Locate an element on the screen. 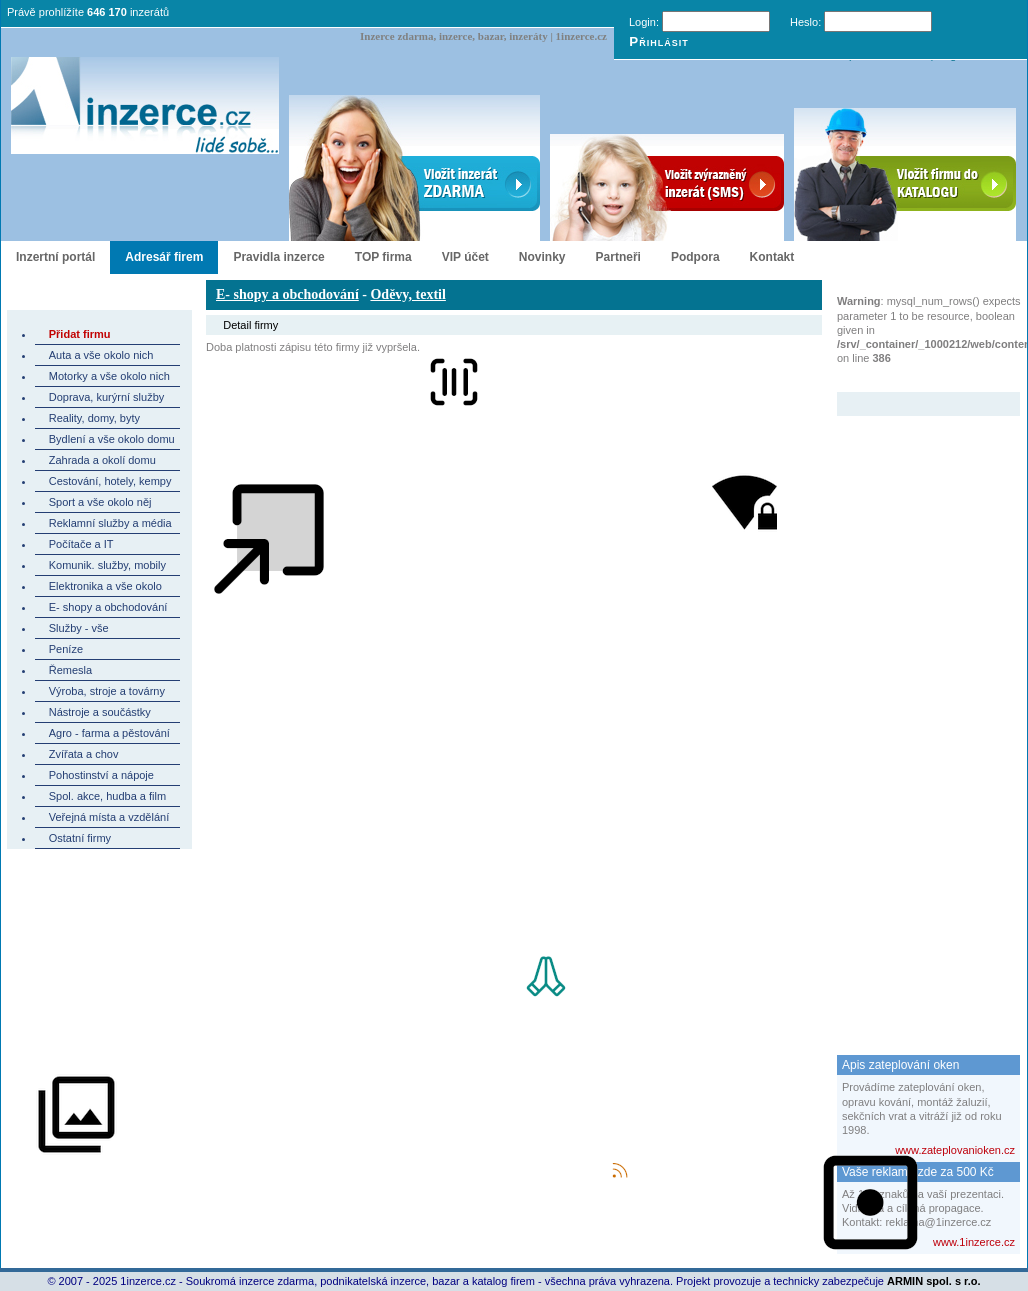 The image size is (1028, 1291). express gratitude or thanks is located at coordinates (546, 977).